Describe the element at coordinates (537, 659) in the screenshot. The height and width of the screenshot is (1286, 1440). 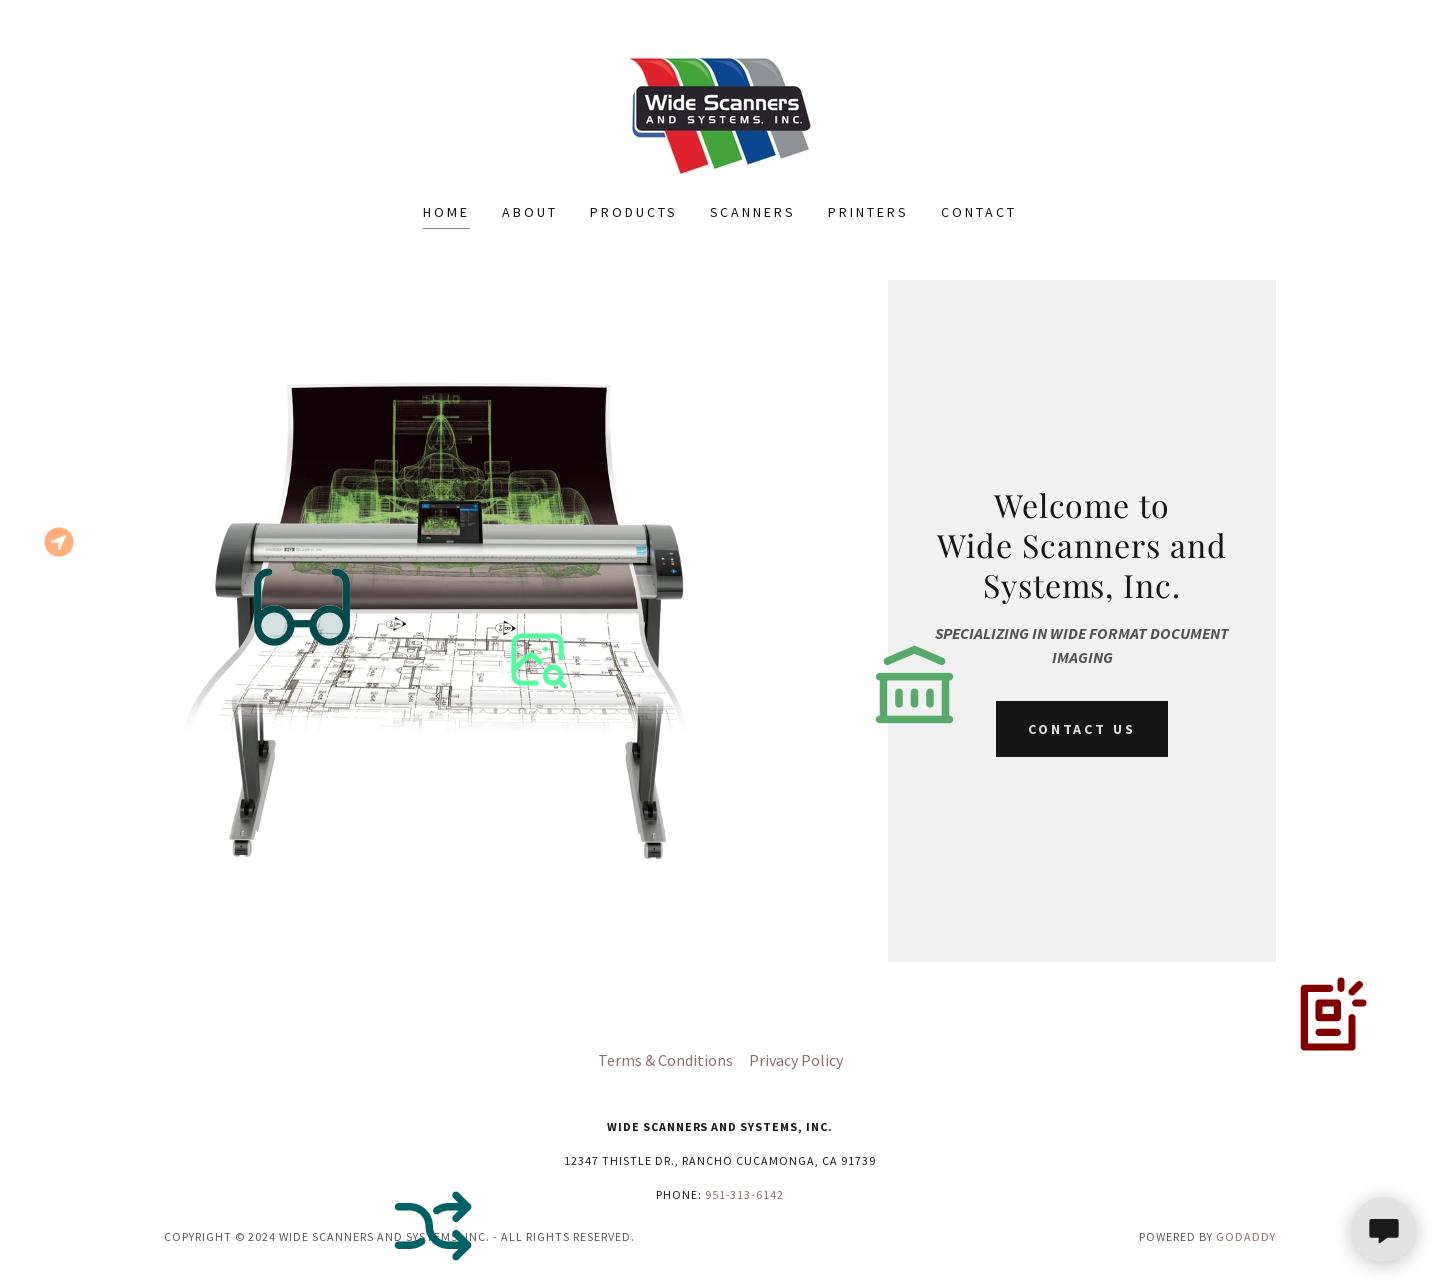
I see `search through your photo library` at that location.